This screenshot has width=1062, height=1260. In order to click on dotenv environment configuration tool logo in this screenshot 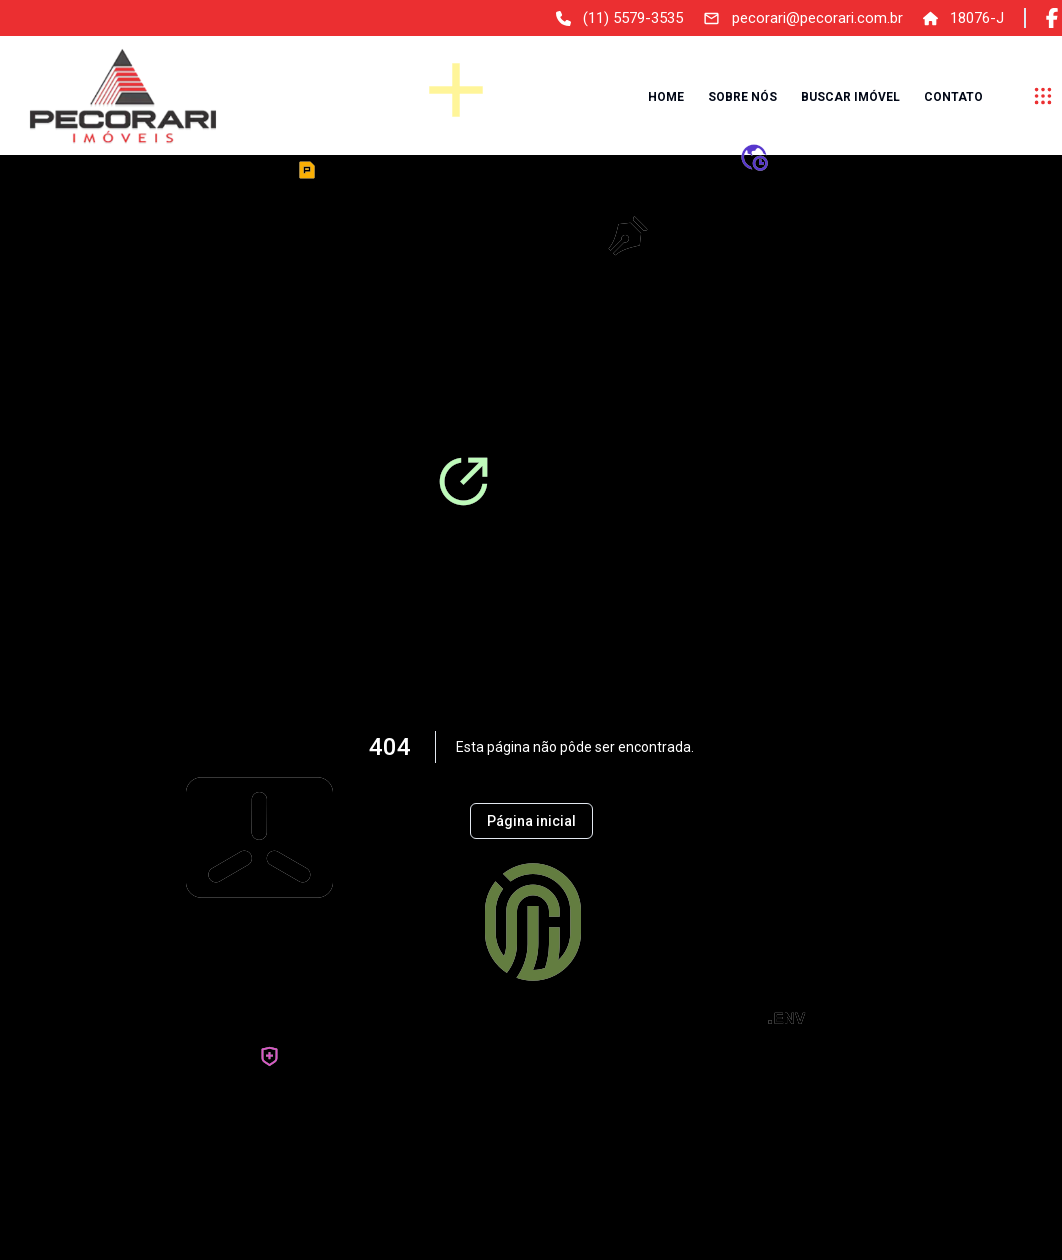, I will do `click(785, 1005)`.